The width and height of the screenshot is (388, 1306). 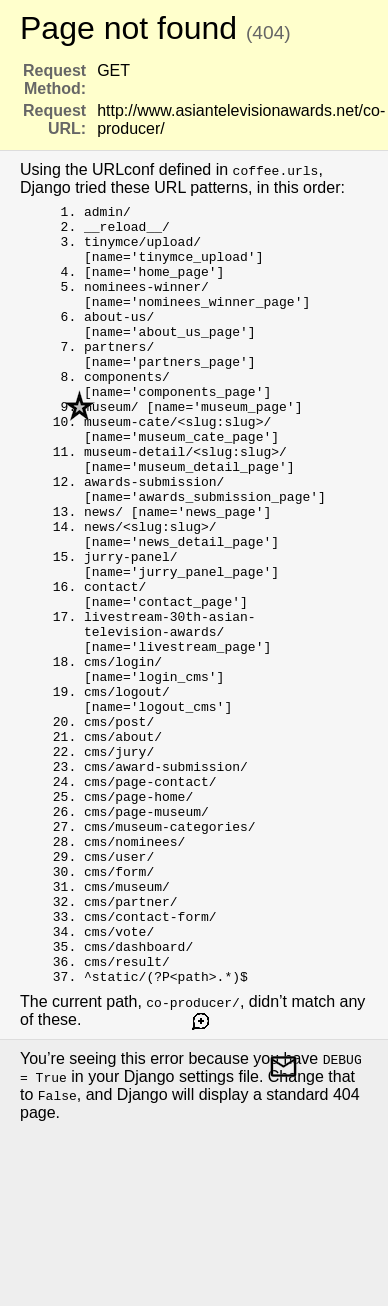 What do you see at coordinates (79, 405) in the screenshot?
I see `rate or review an item` at bounding box center [79, 405].